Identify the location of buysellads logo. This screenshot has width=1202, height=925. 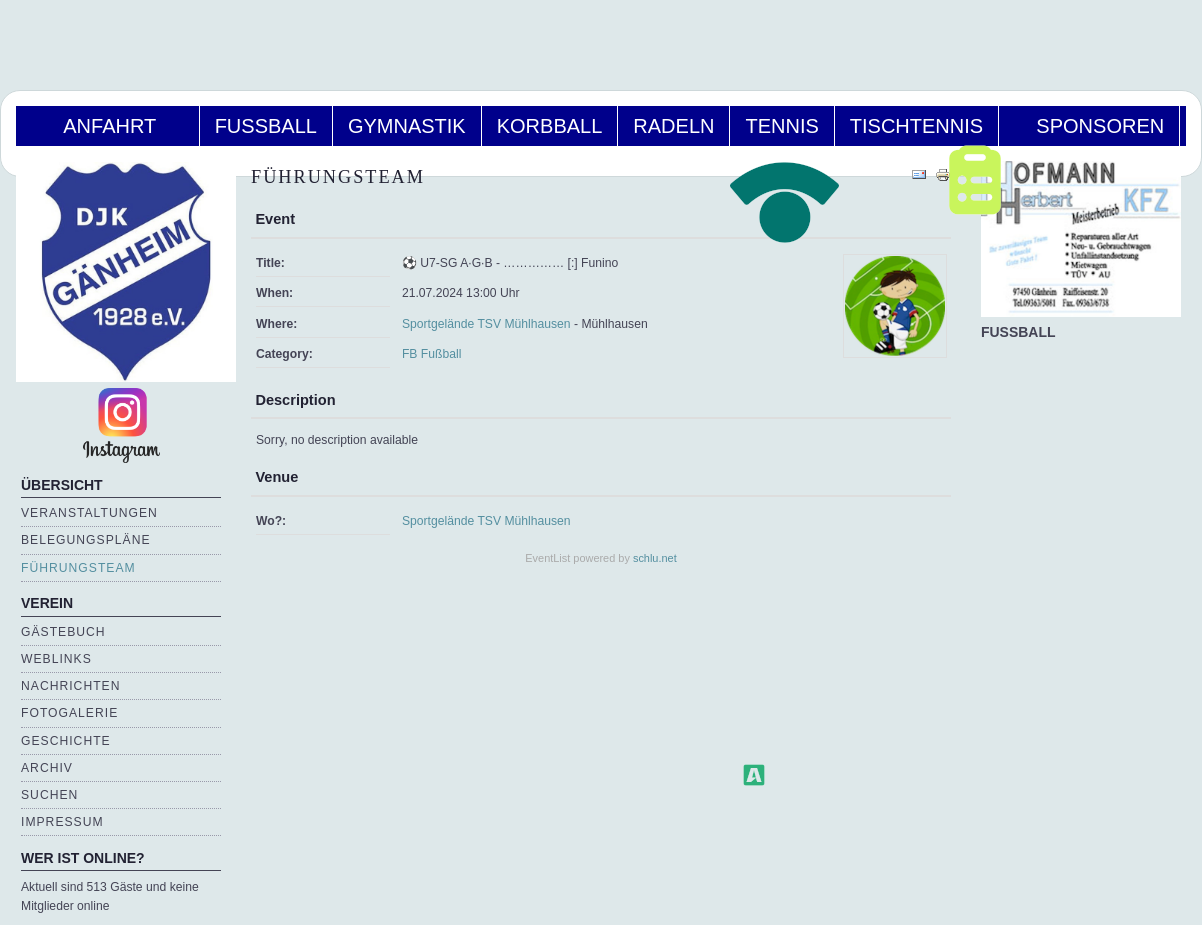
(754, 775).